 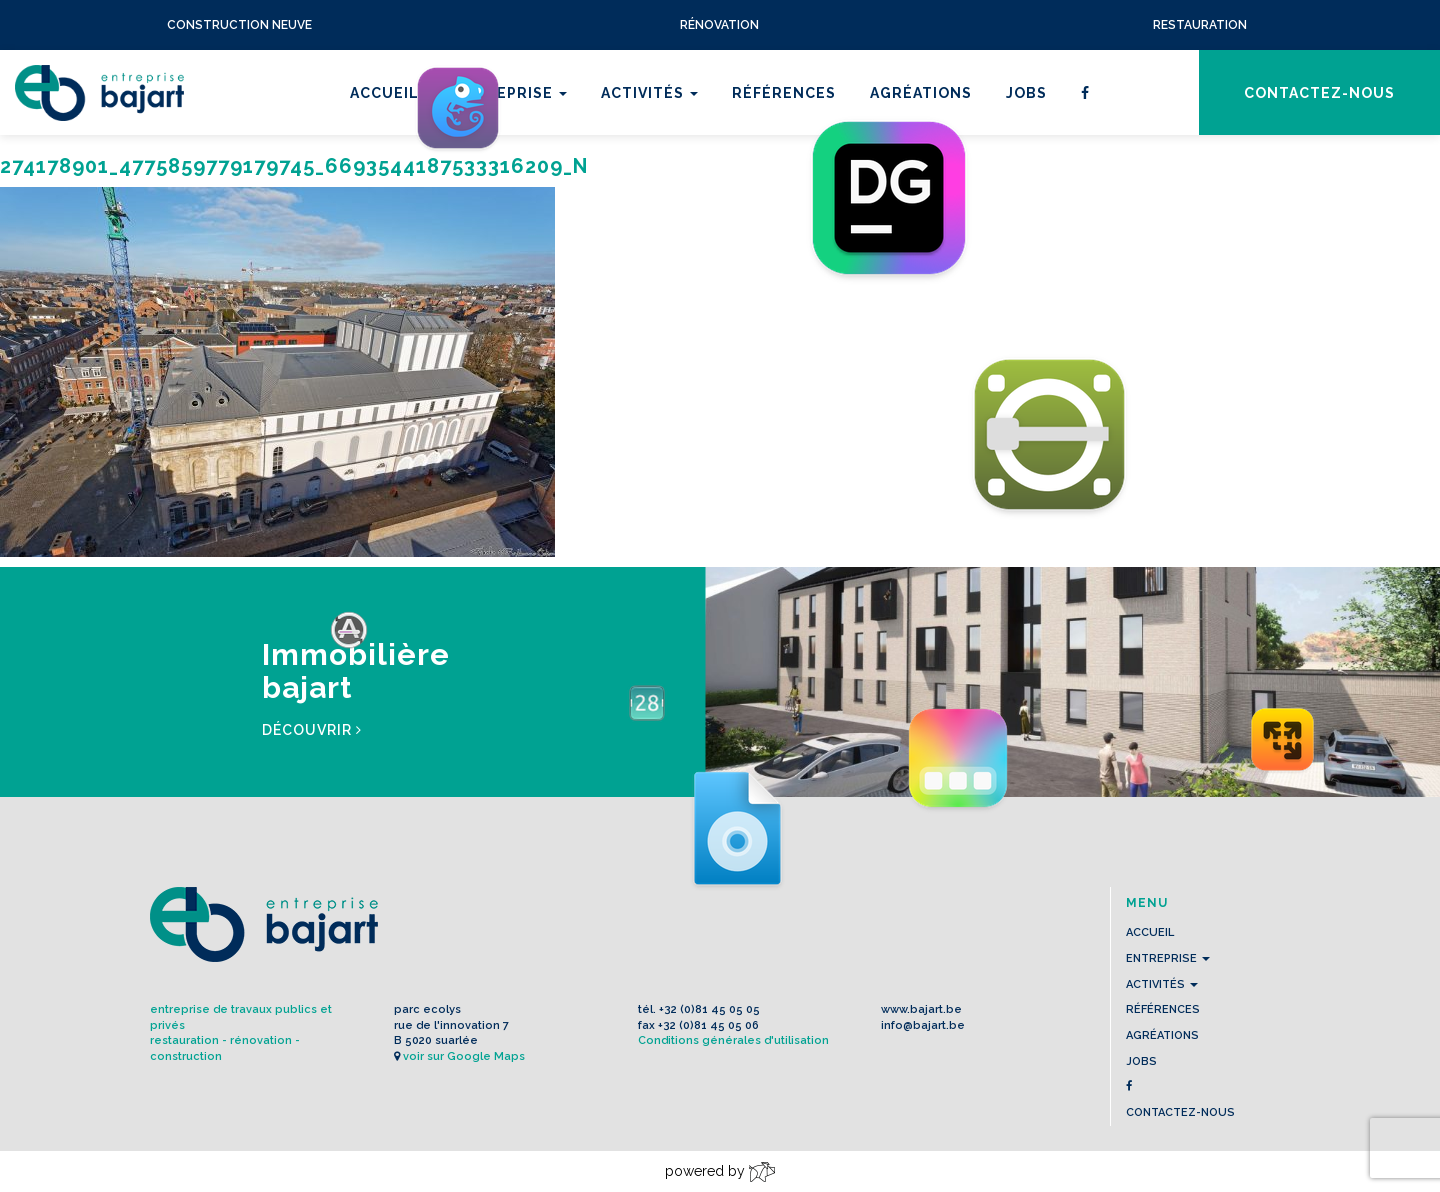 What do you see at coordinates (1282, 739) in the screenshot?
I see `open vmware player application` at bounding box center [1282, 739].